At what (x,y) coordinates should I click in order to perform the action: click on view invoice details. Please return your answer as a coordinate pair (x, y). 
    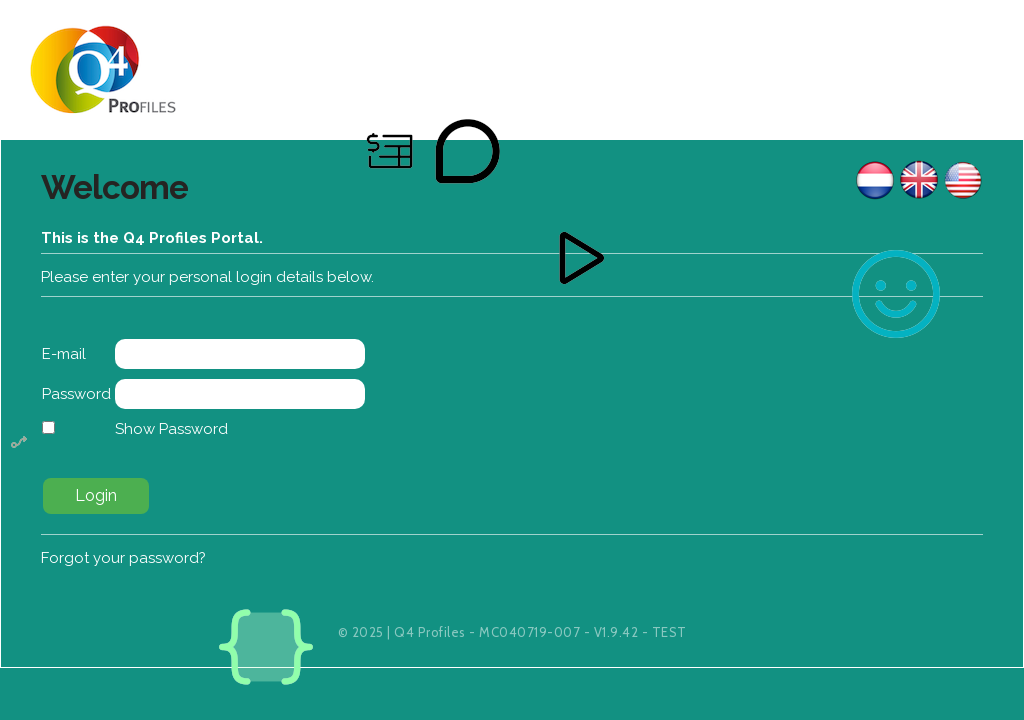
    Looking at the image, I should click on (390, 151).